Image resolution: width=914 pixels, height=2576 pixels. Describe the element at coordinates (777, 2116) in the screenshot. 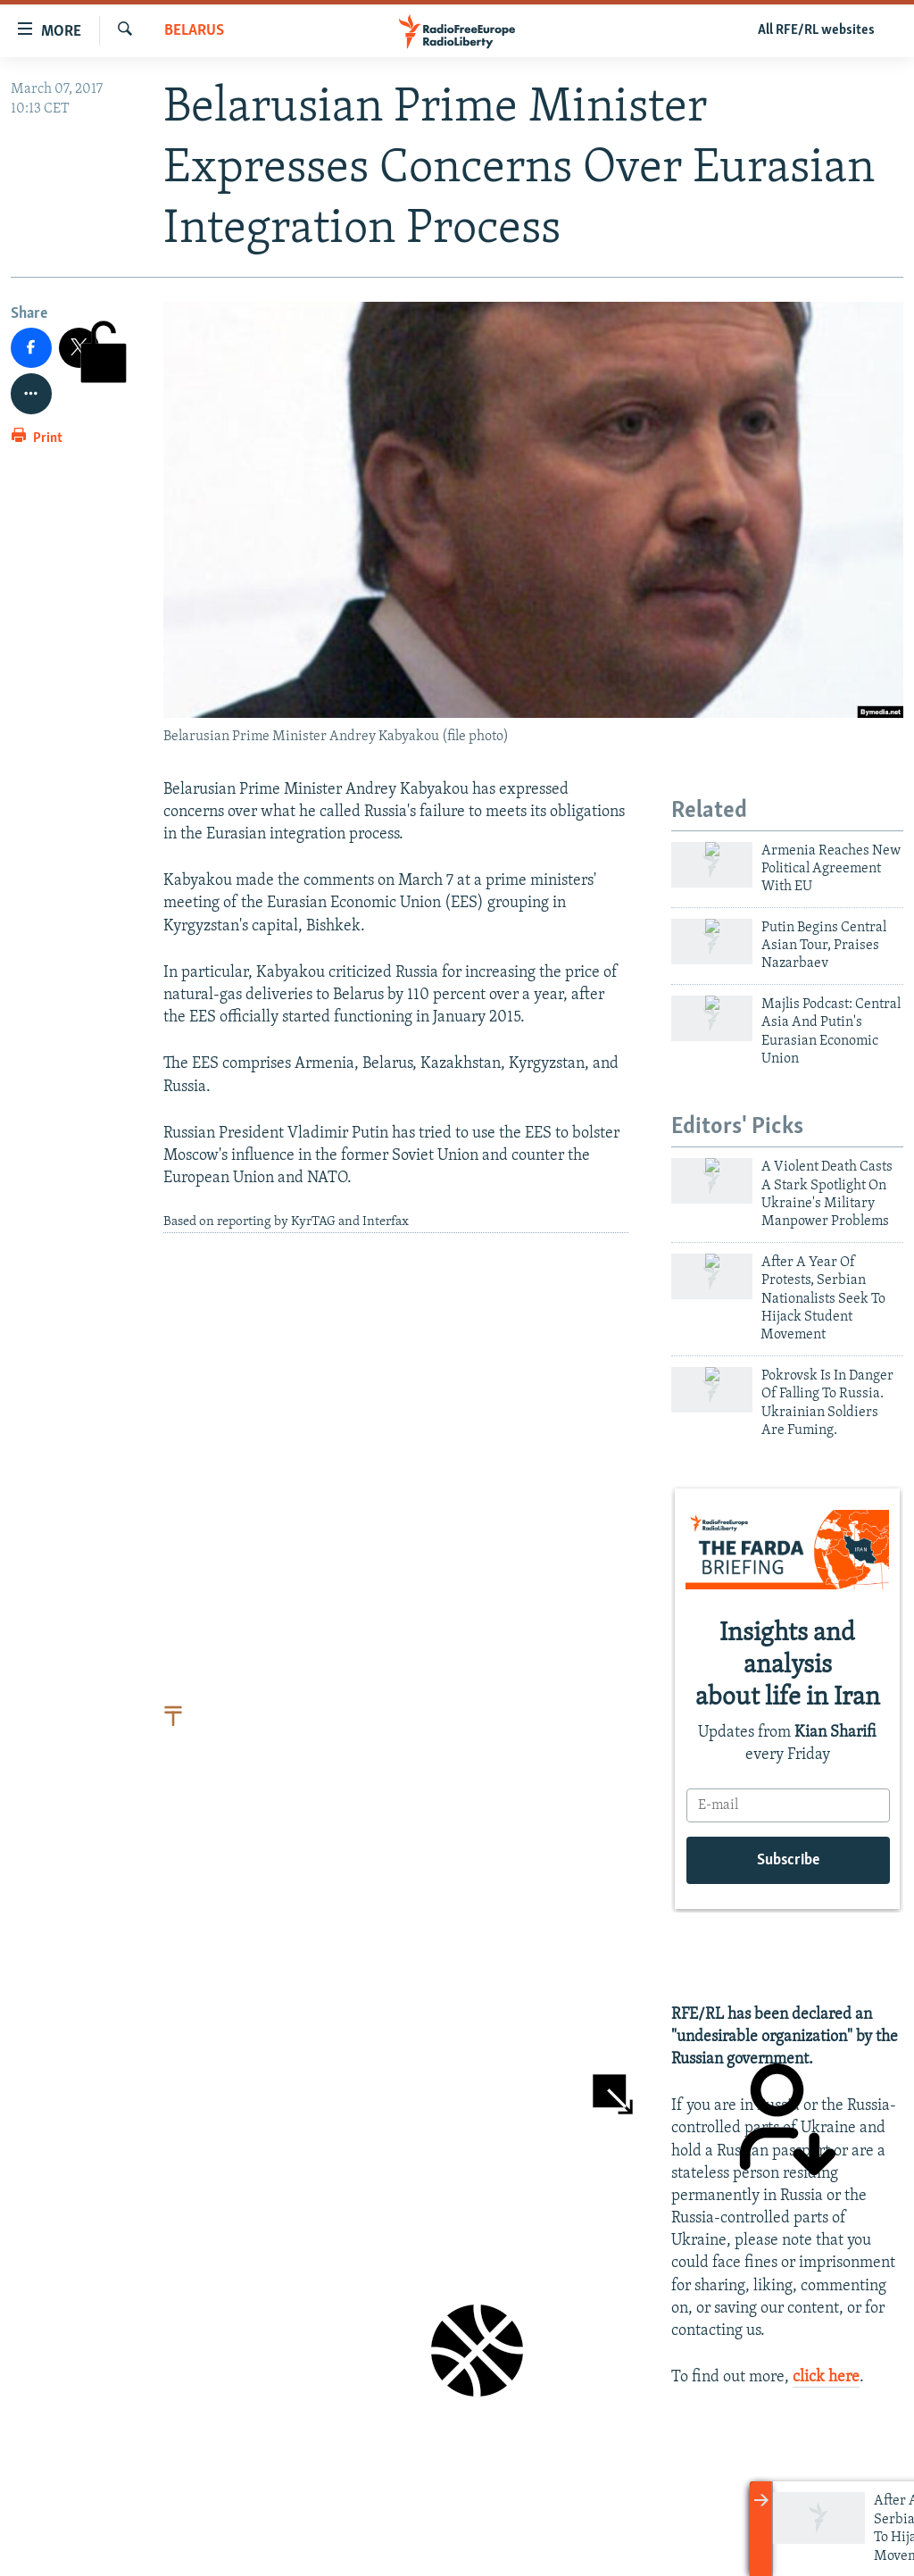

I see `demote a user's role or permissions` at that location.